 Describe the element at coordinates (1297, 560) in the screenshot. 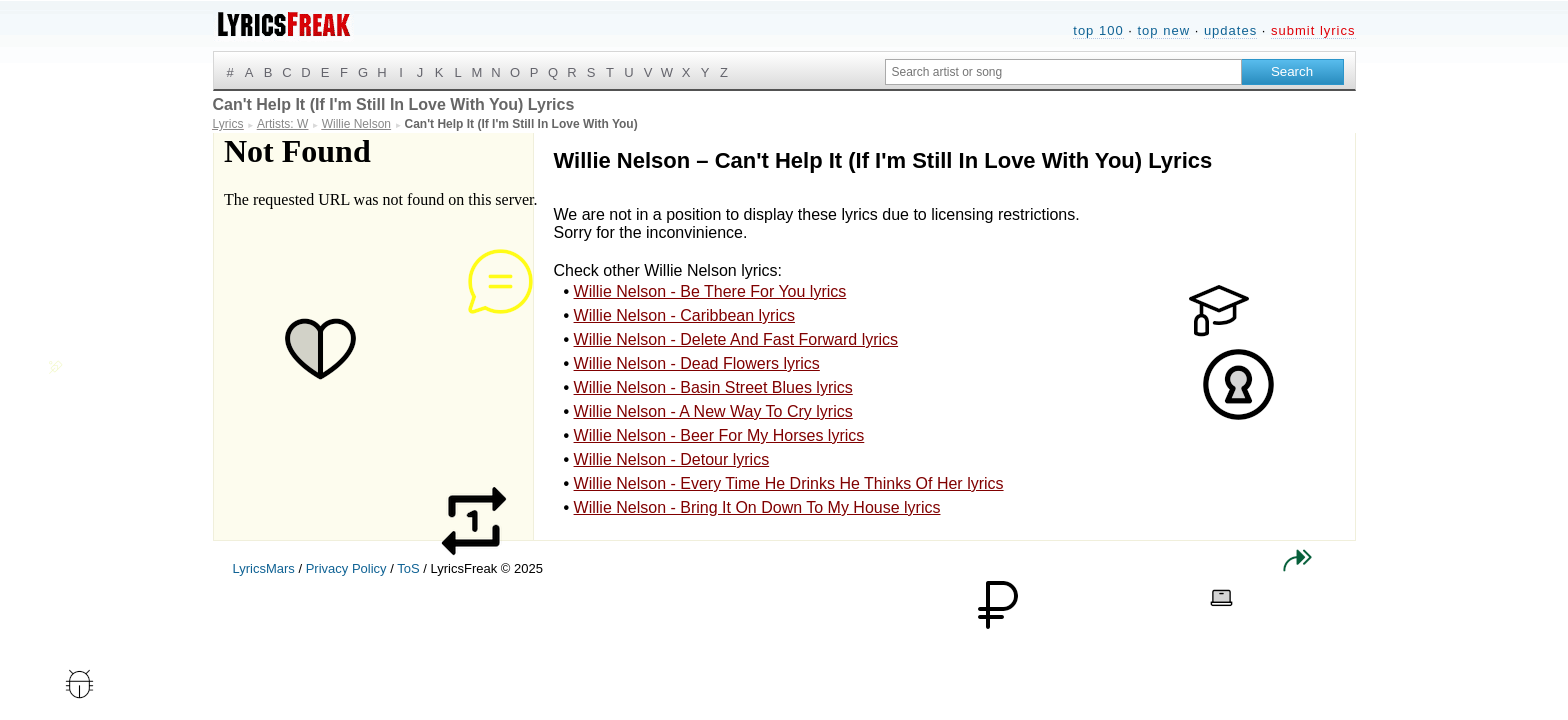

I see `forward or share content to multiple recipients` at that location.